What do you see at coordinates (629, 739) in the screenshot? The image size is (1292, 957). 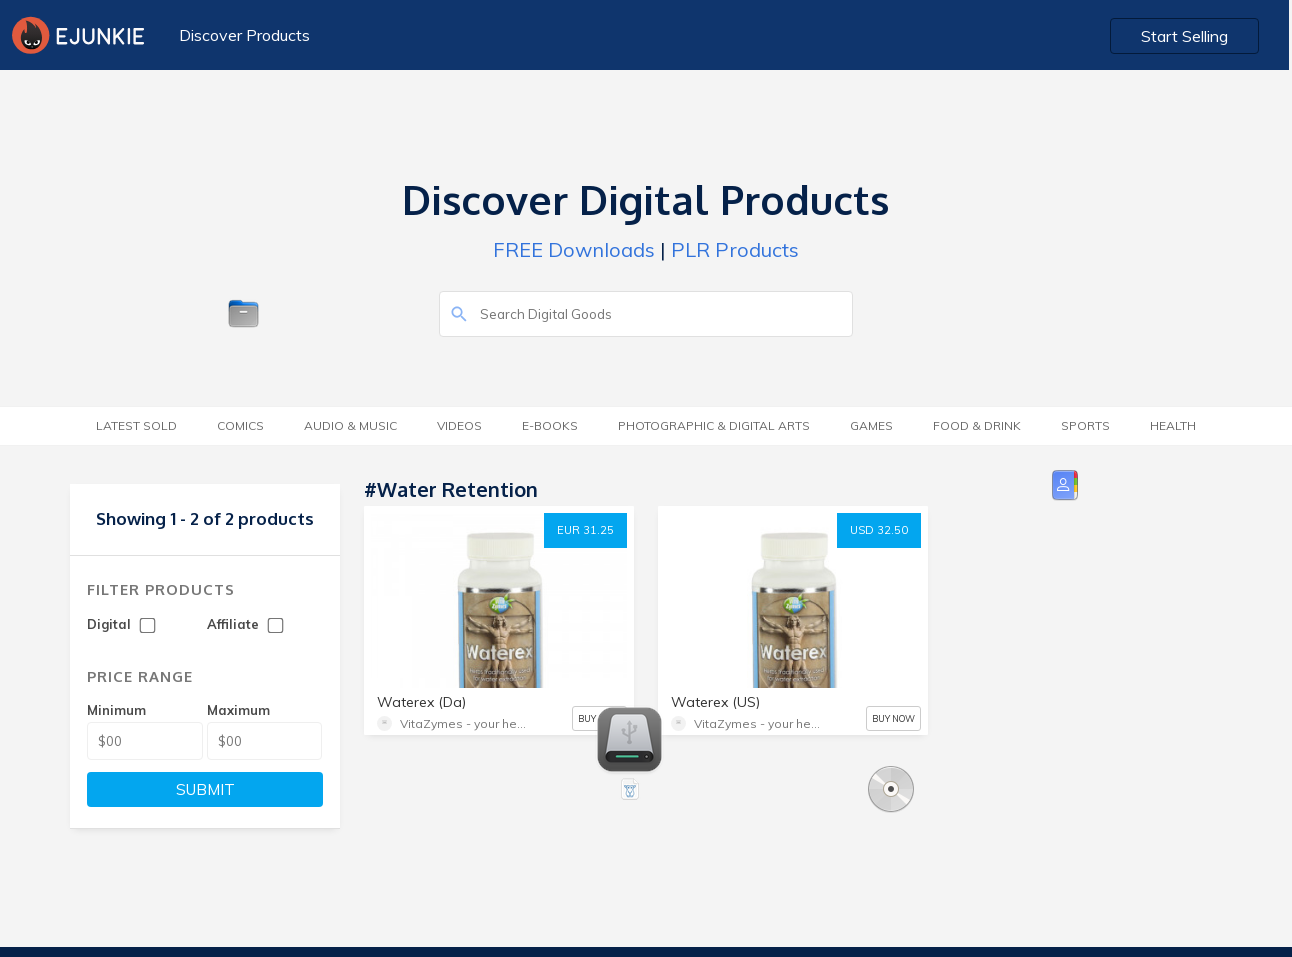 I see `create a bootable USB drive` at bounding box center [629, 739].